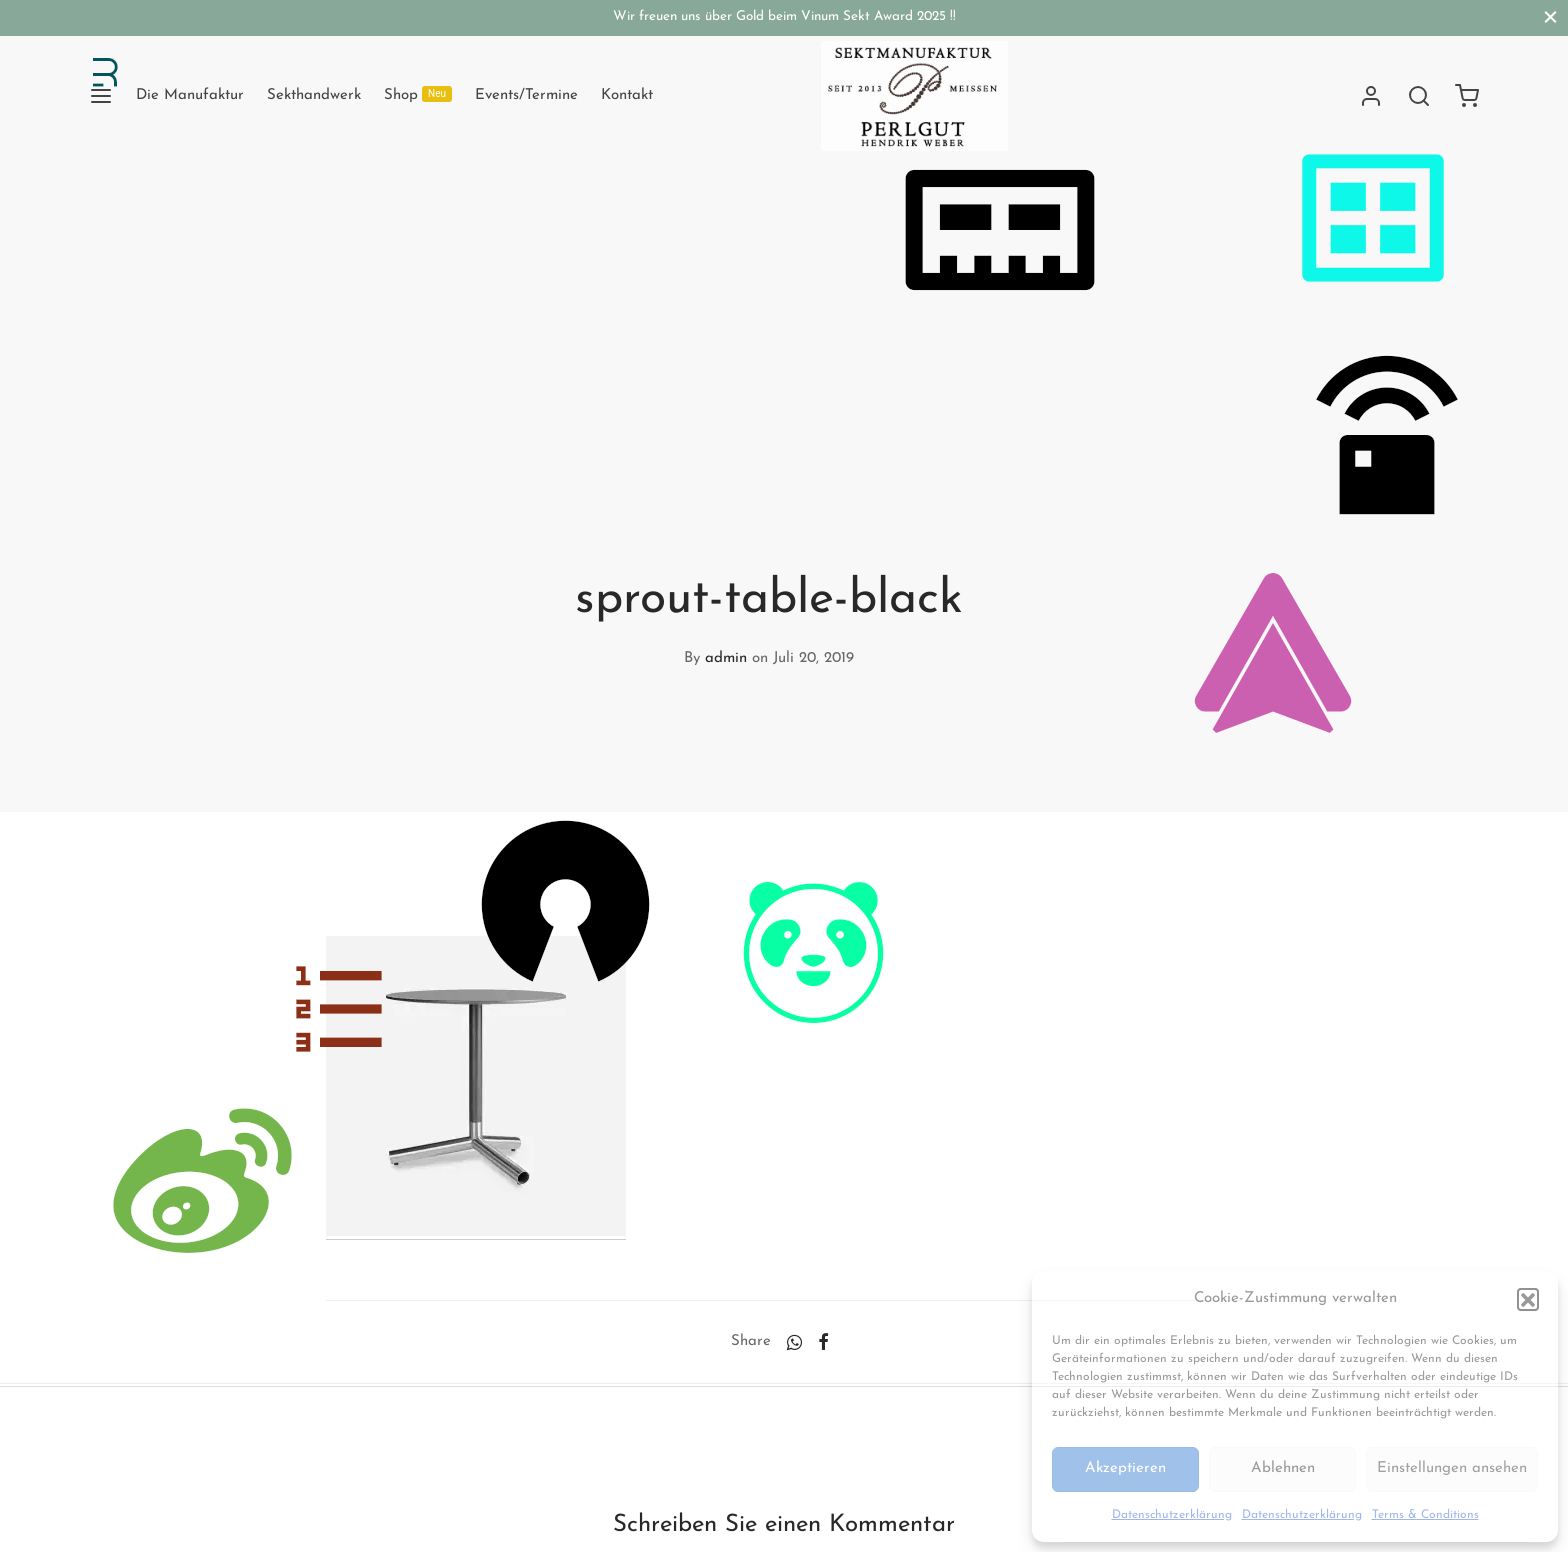  I want to click on connect to a remote control device, so click(1387, 435).